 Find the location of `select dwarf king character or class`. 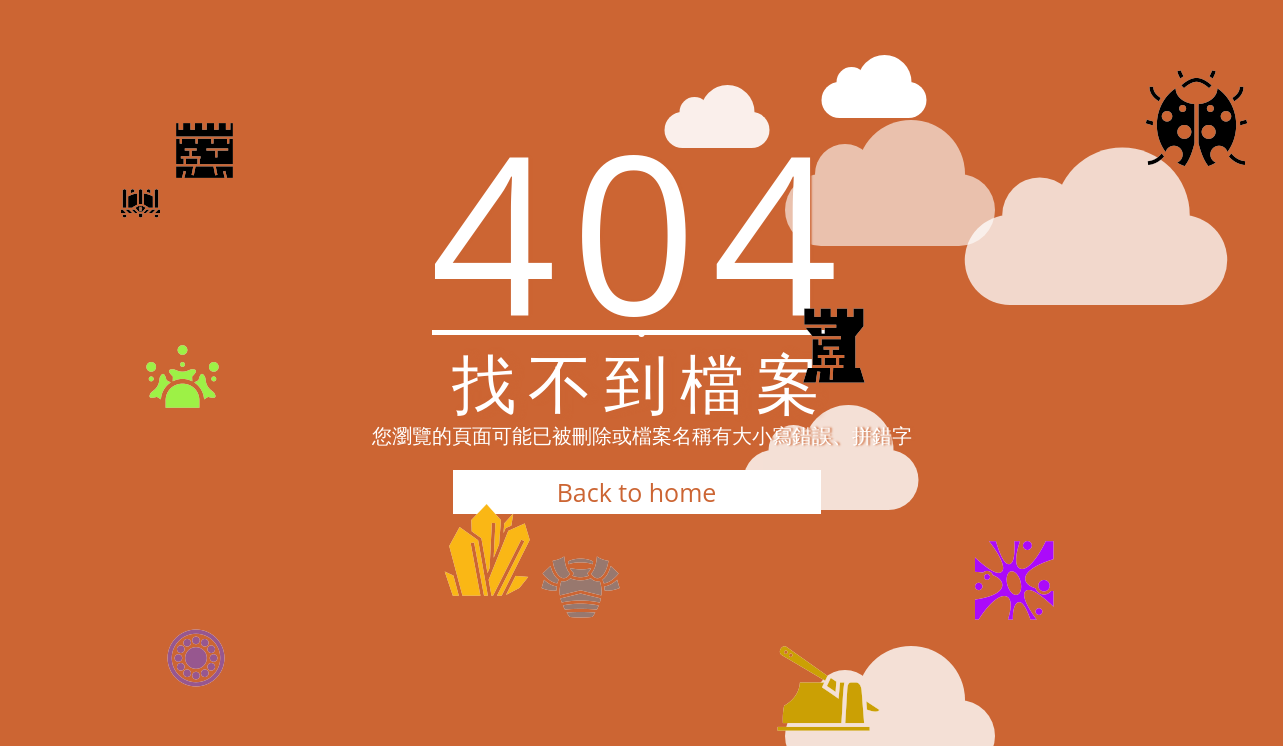

select dwarf king character or class is located at coordinates (140, 202).